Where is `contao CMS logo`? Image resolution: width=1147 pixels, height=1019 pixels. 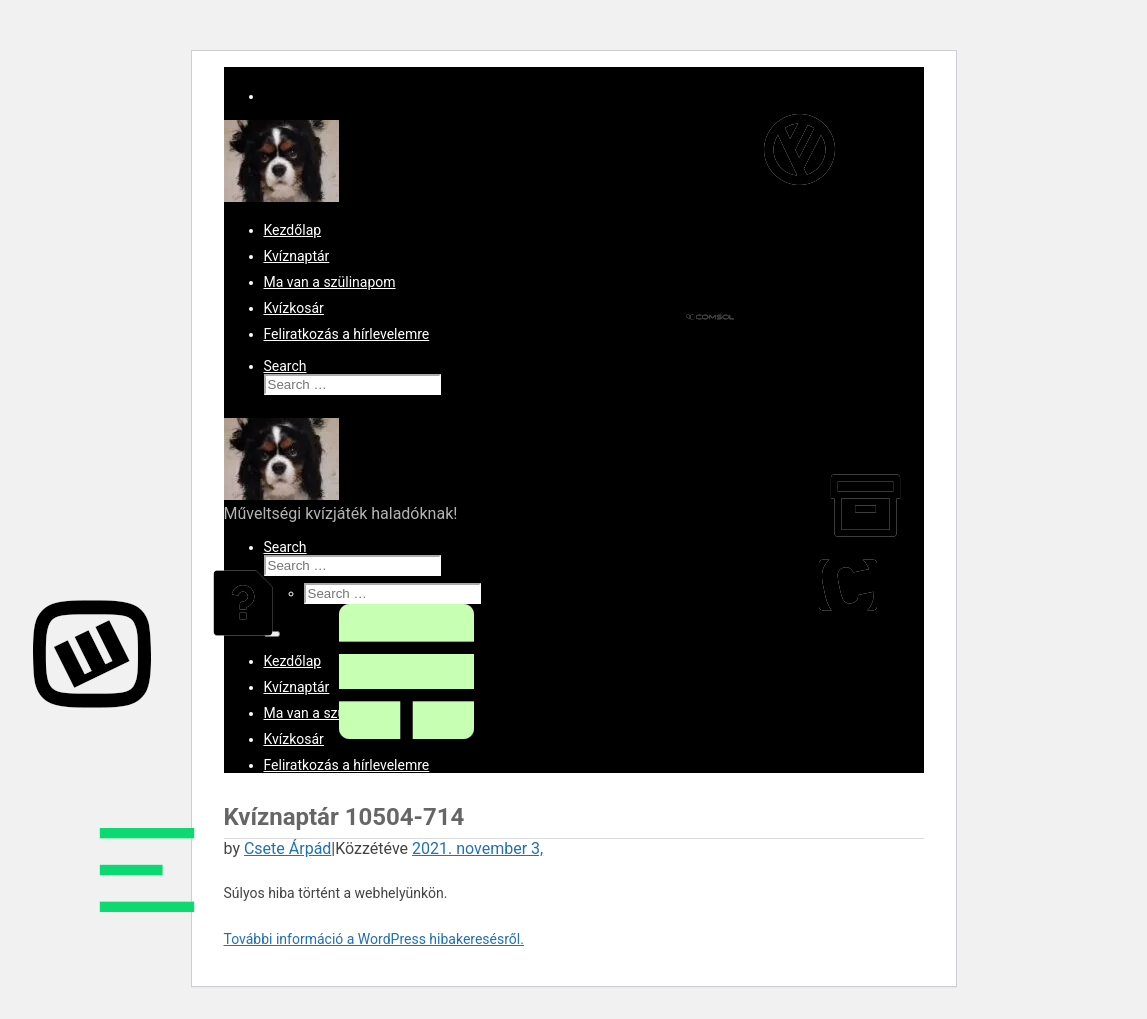 contao CMS logo is located at coordinates (848, 585).